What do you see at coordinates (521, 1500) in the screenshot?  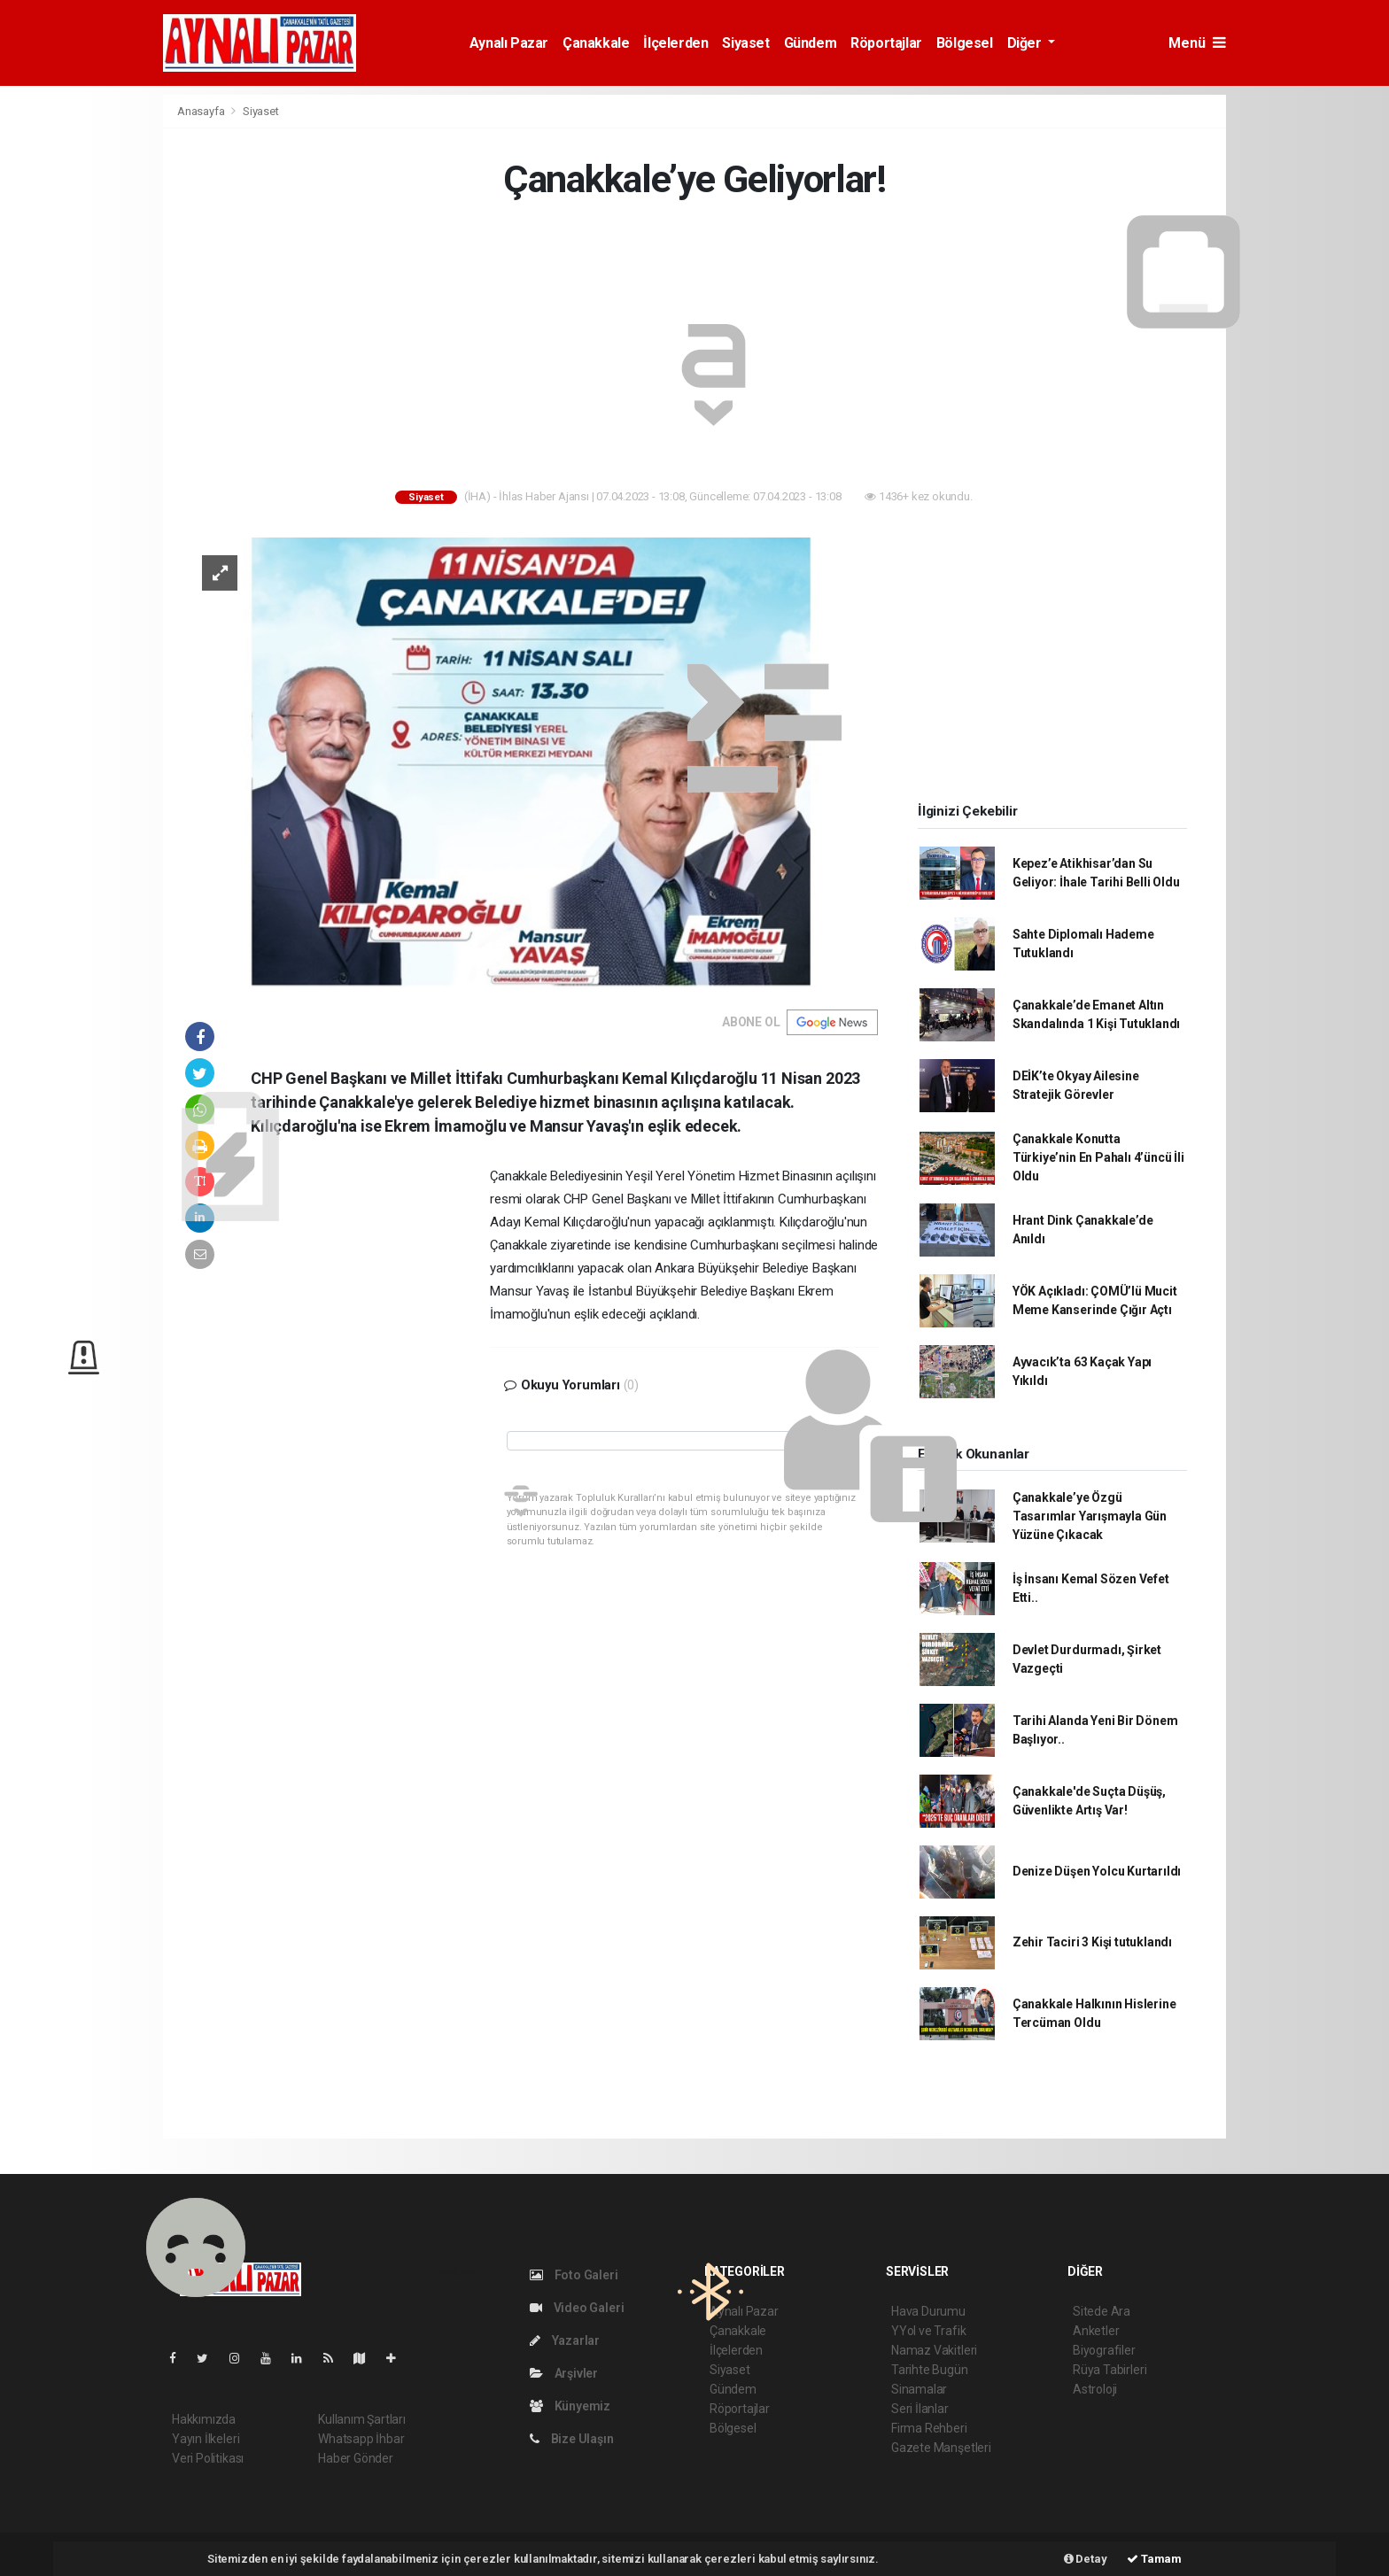 I see `insert a hyperlink into text or document` at bounding box center [521, 1500].